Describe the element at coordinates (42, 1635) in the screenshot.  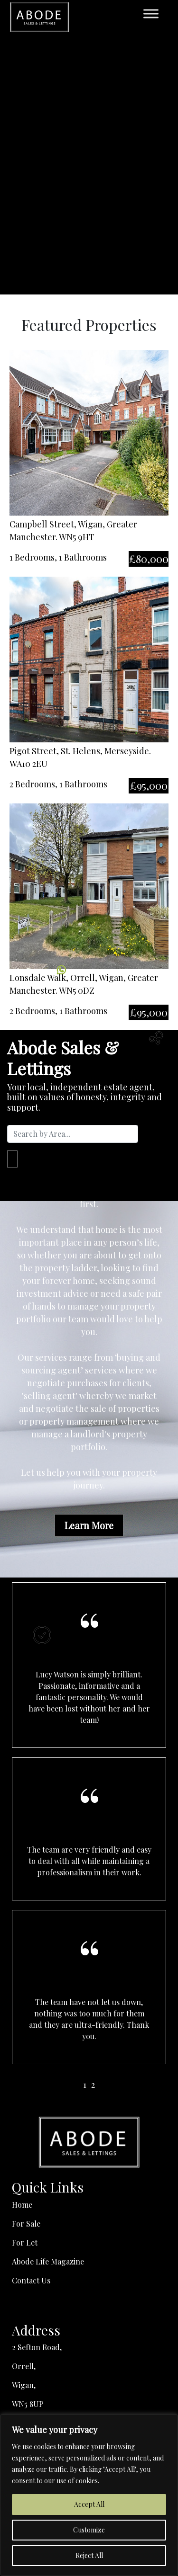
I see `indicates a completed or successful action` at that location.